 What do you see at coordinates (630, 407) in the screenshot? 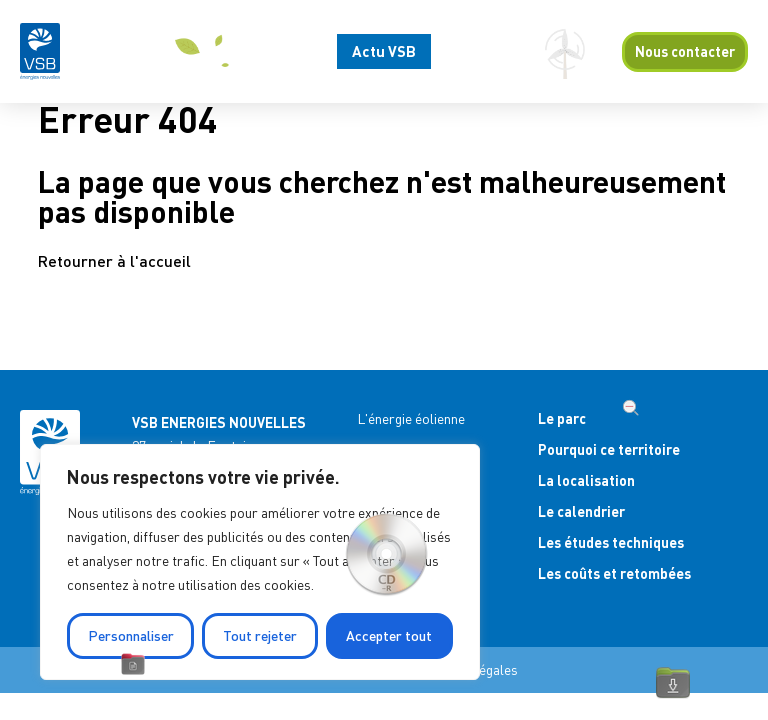
I see `zoom out to see more content` at bounding box center [630, 407].